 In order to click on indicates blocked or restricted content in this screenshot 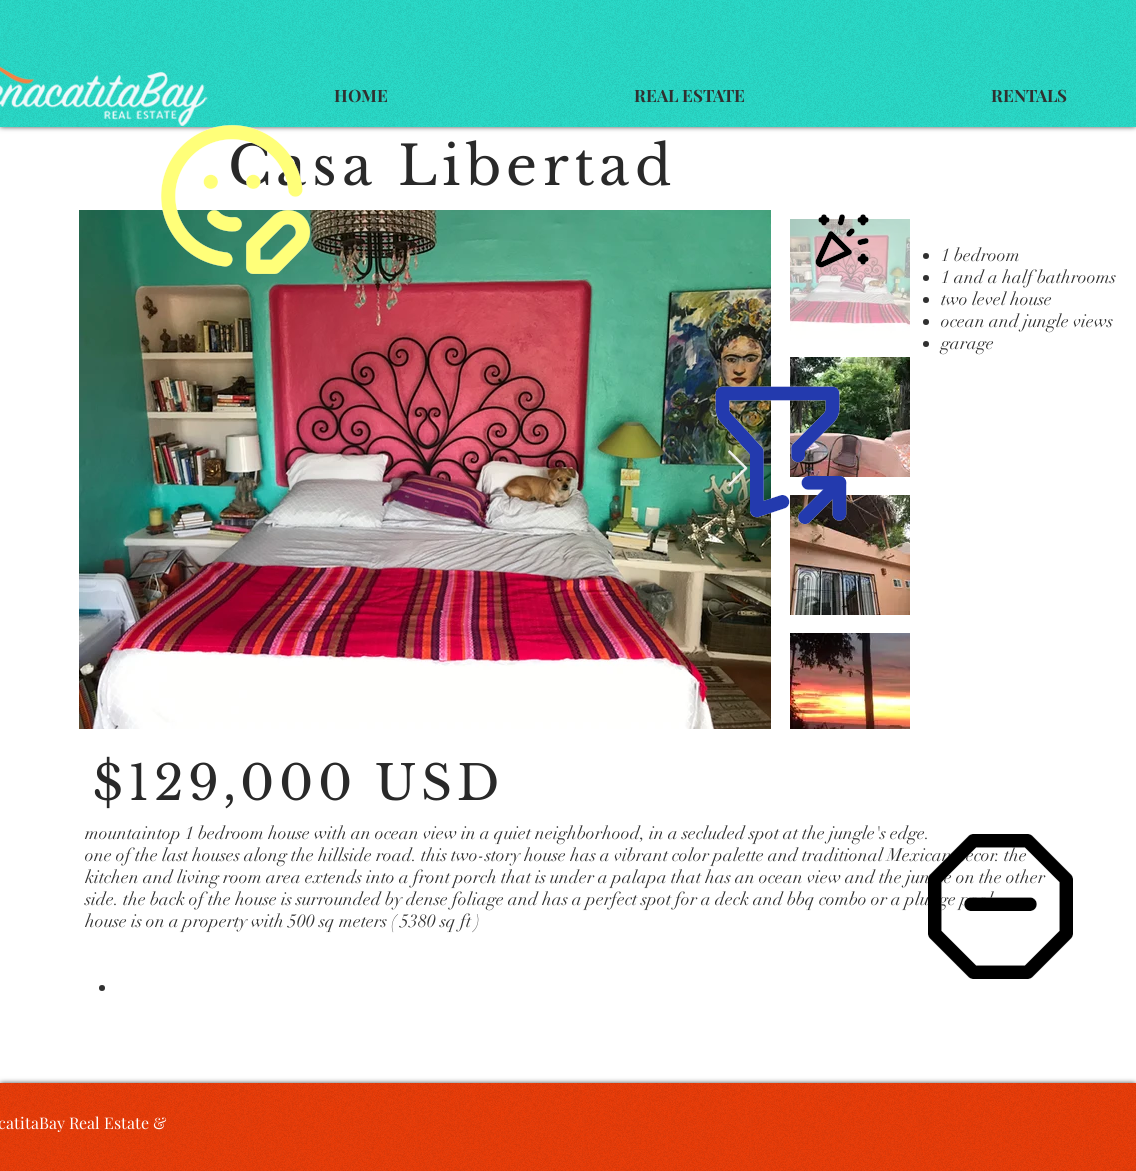, I will do `click(1000, 906)`.